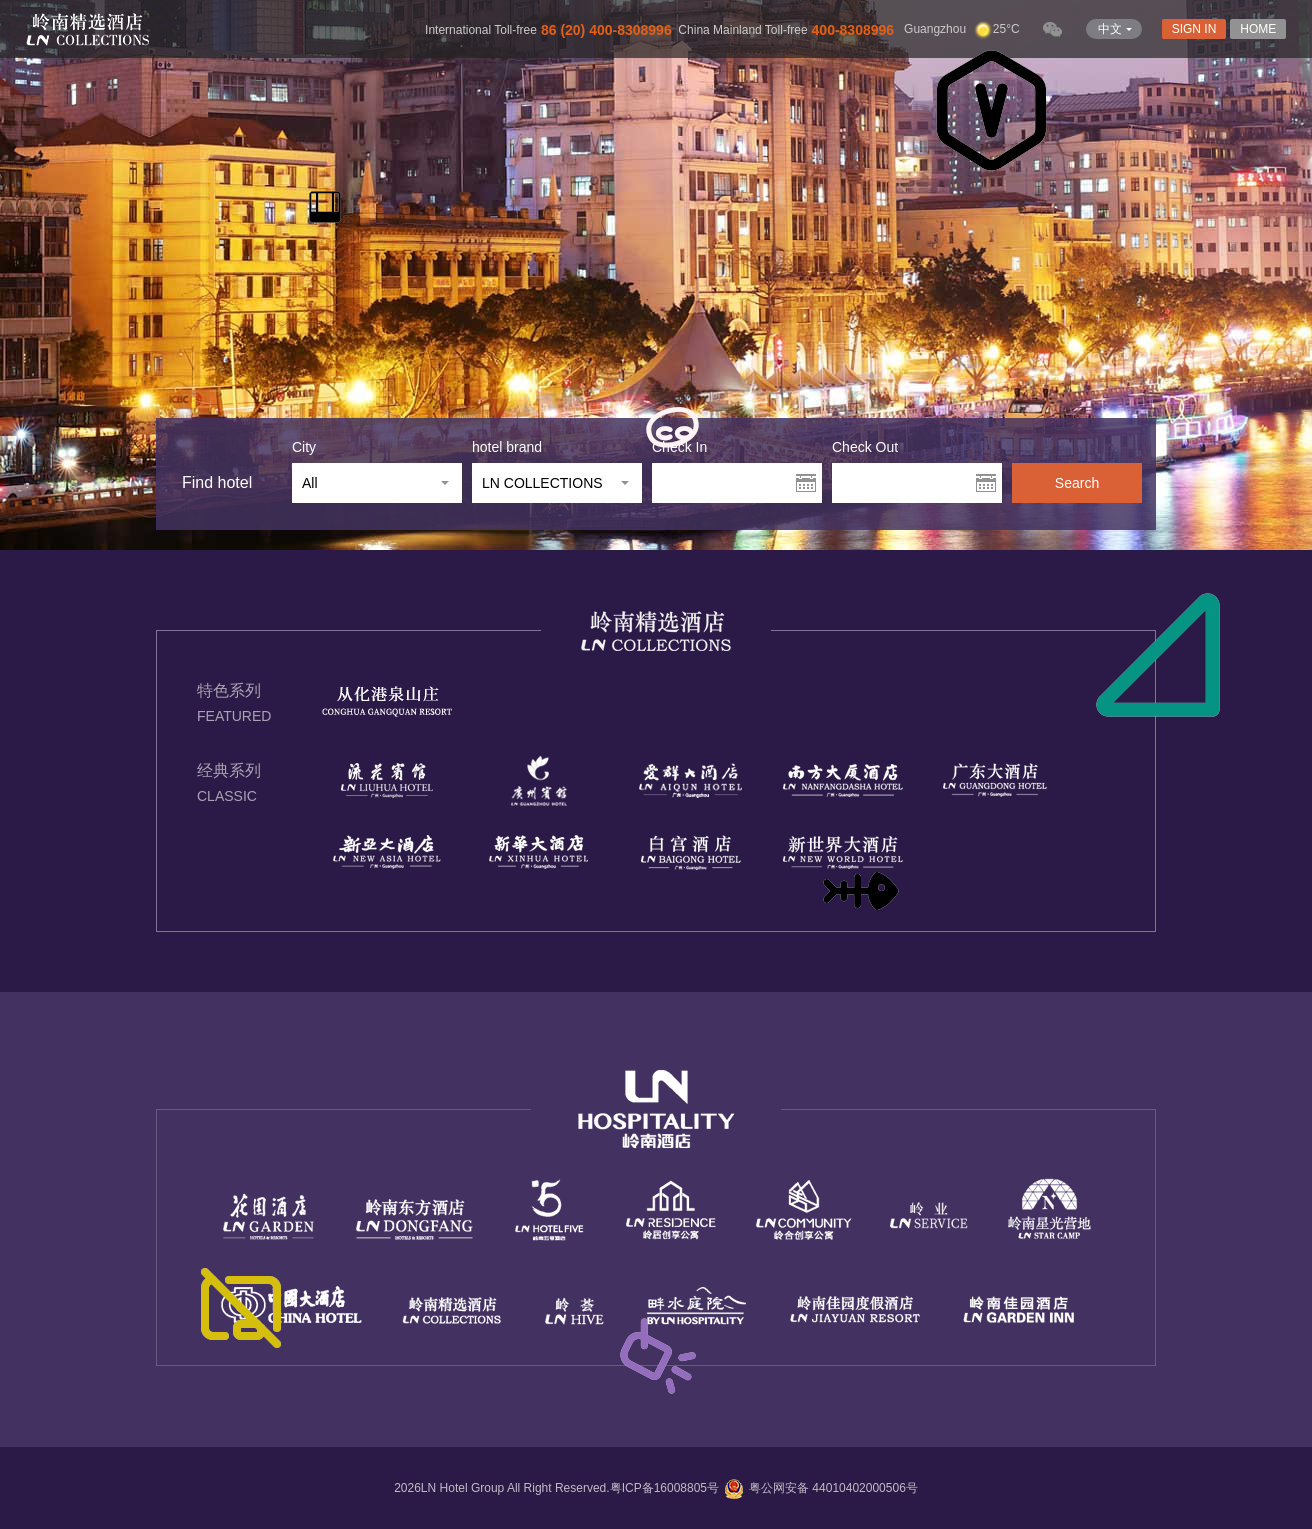  Describe the element at coordinates (861, 891) in the screenshot. I see `indicates empty state or no results found` at that location.